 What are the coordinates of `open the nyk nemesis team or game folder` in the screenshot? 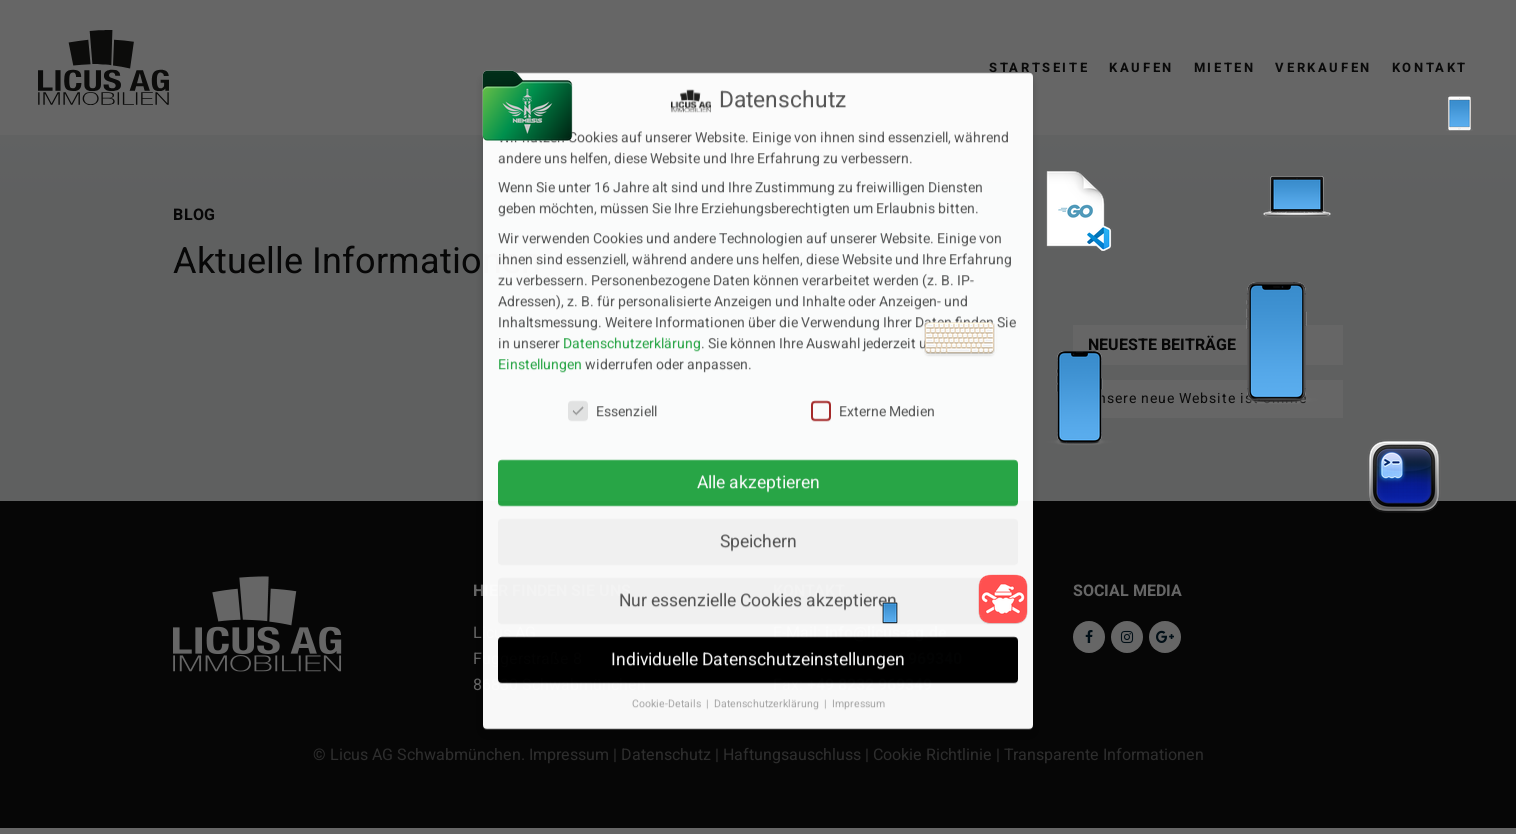 It's located at (527, 108).